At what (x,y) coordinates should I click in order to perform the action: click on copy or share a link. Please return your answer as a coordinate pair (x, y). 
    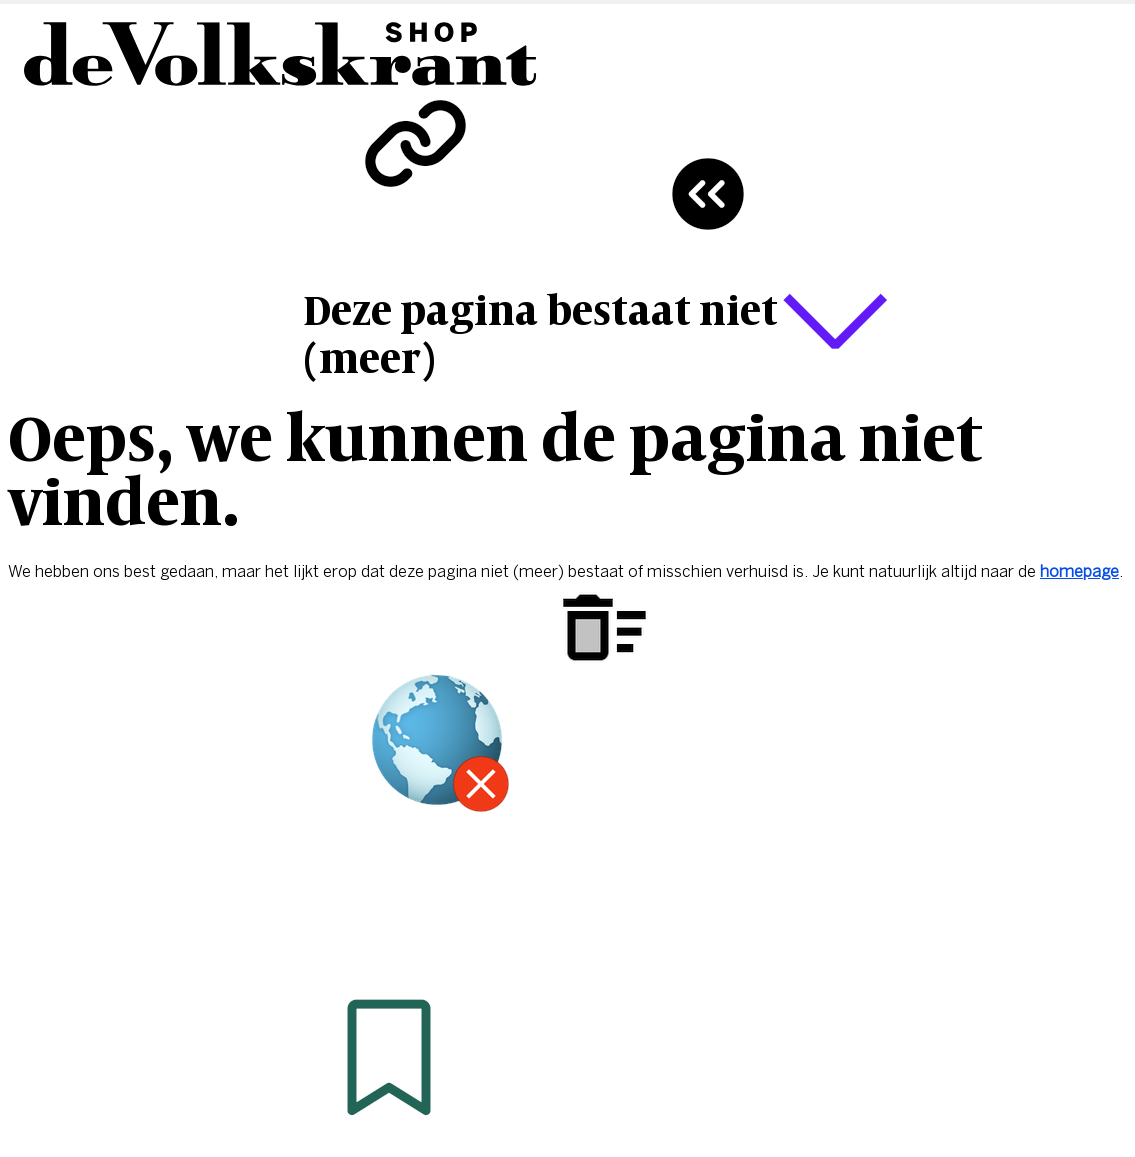
    Looking at the image, I should click on (415, 143).